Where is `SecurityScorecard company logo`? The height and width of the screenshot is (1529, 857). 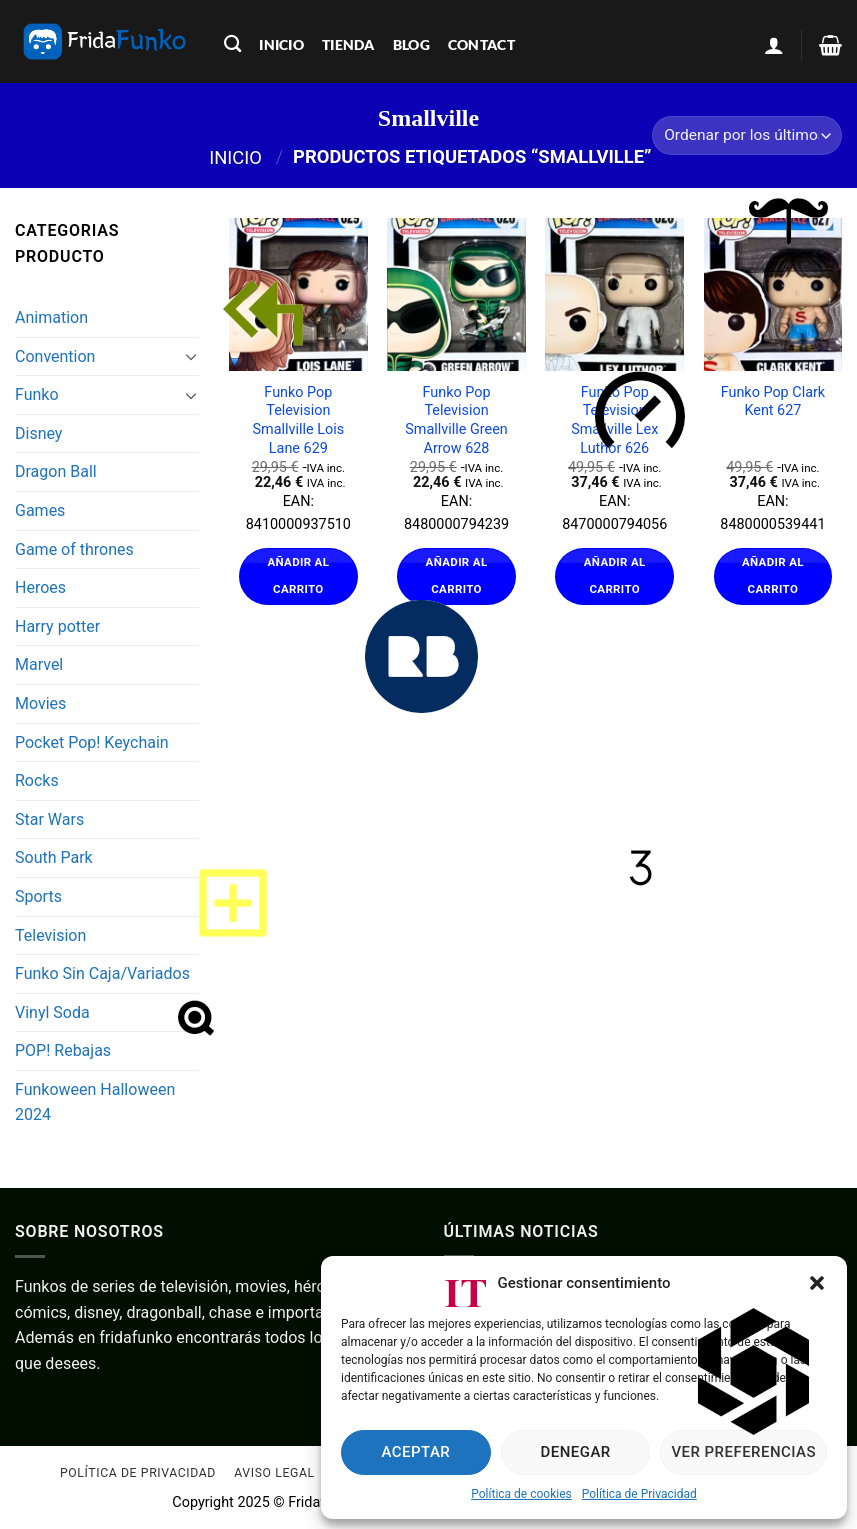
SecurityScorecard company logo is located at coordinates (753, 1371).